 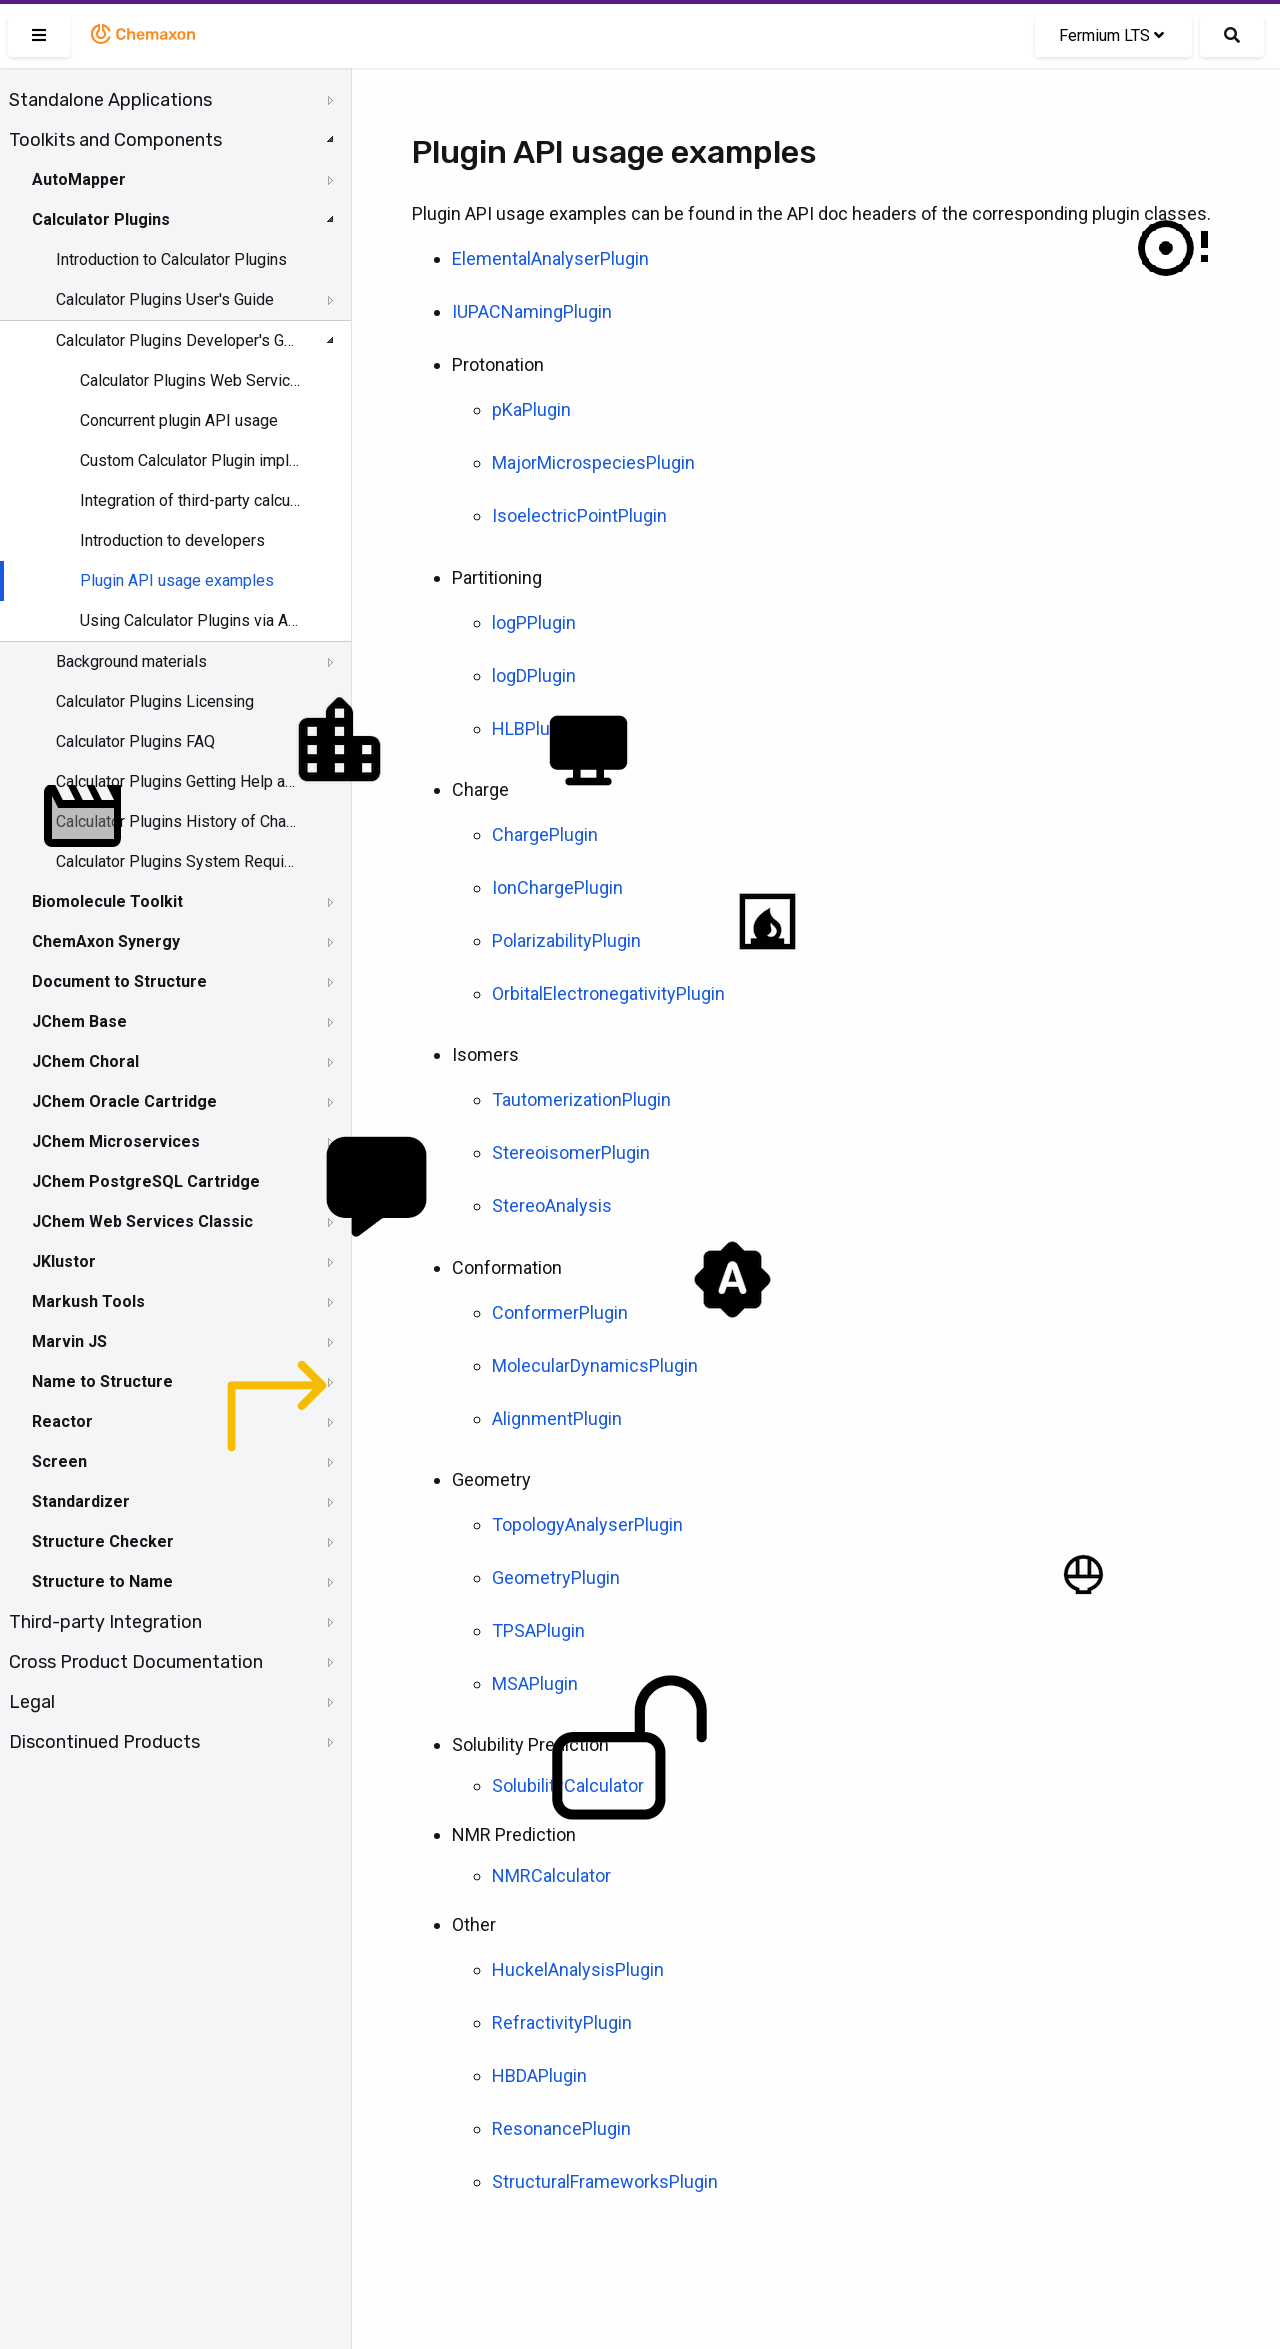 I want to click on redirect or forward content, so click(x=277, y=1406).